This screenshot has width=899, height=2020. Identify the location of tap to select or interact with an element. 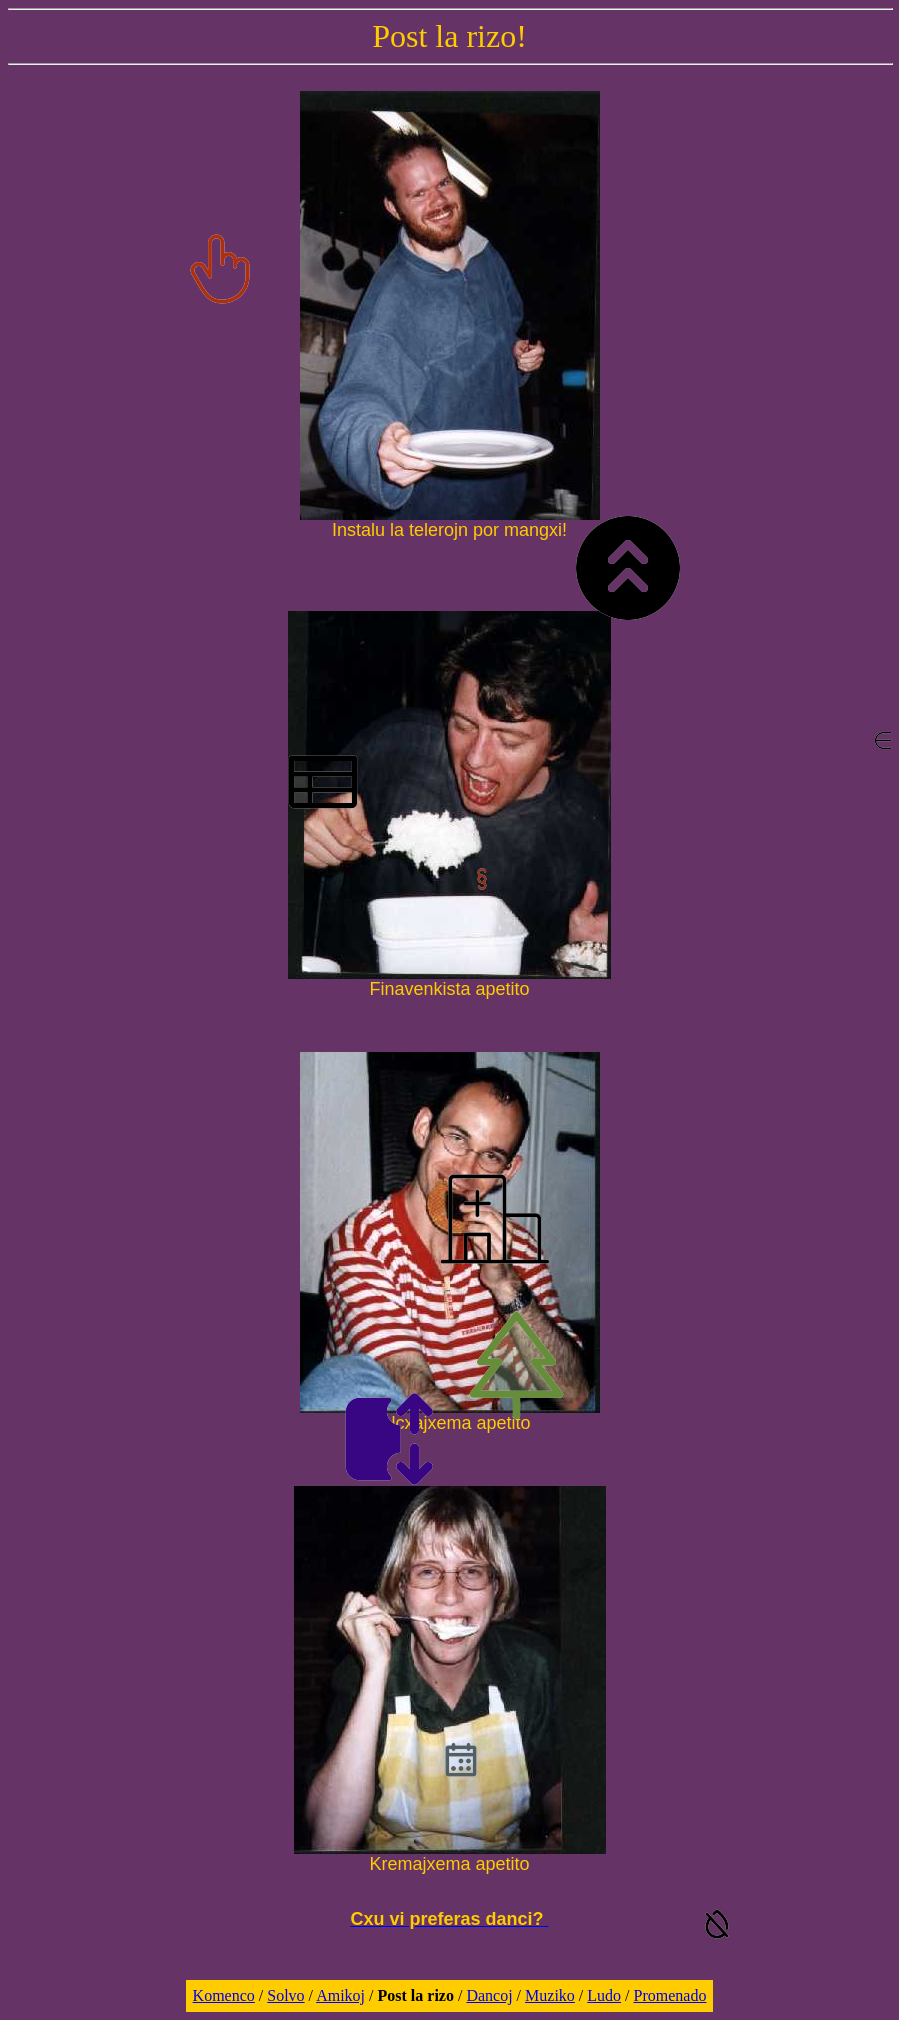
(220, 269).